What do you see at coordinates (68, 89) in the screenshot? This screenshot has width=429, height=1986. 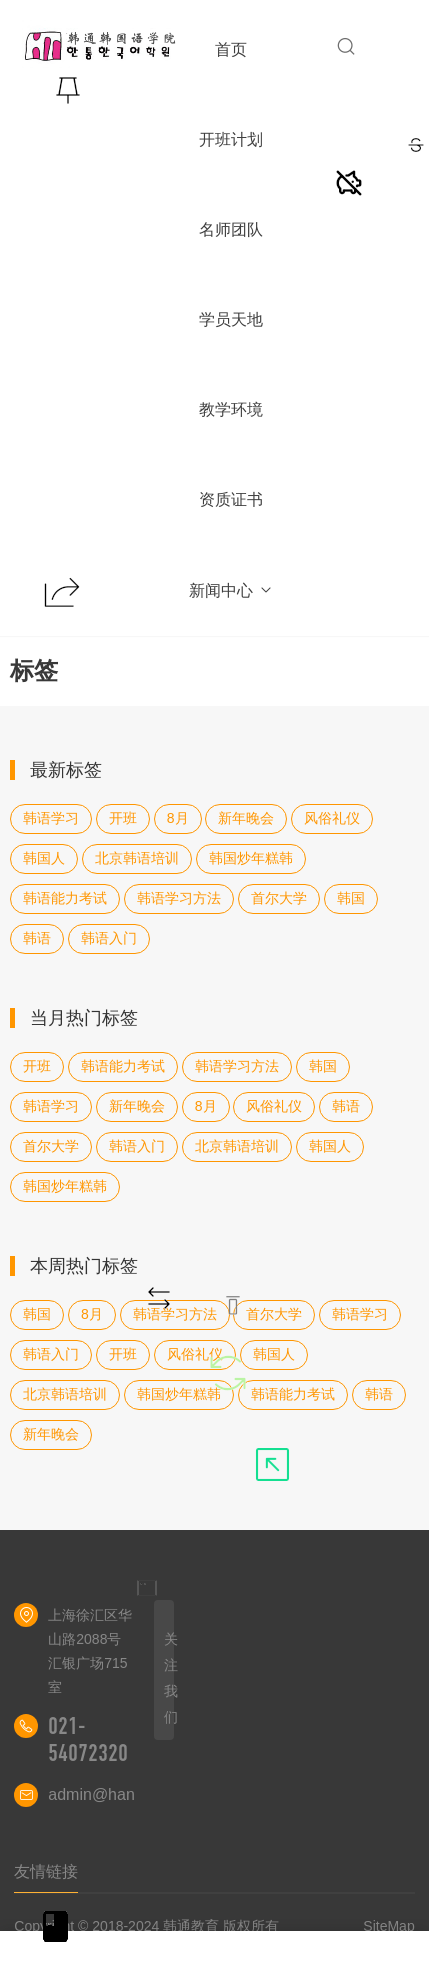 I see `pin an item to keep it visible` at bounding box center [68, 89].